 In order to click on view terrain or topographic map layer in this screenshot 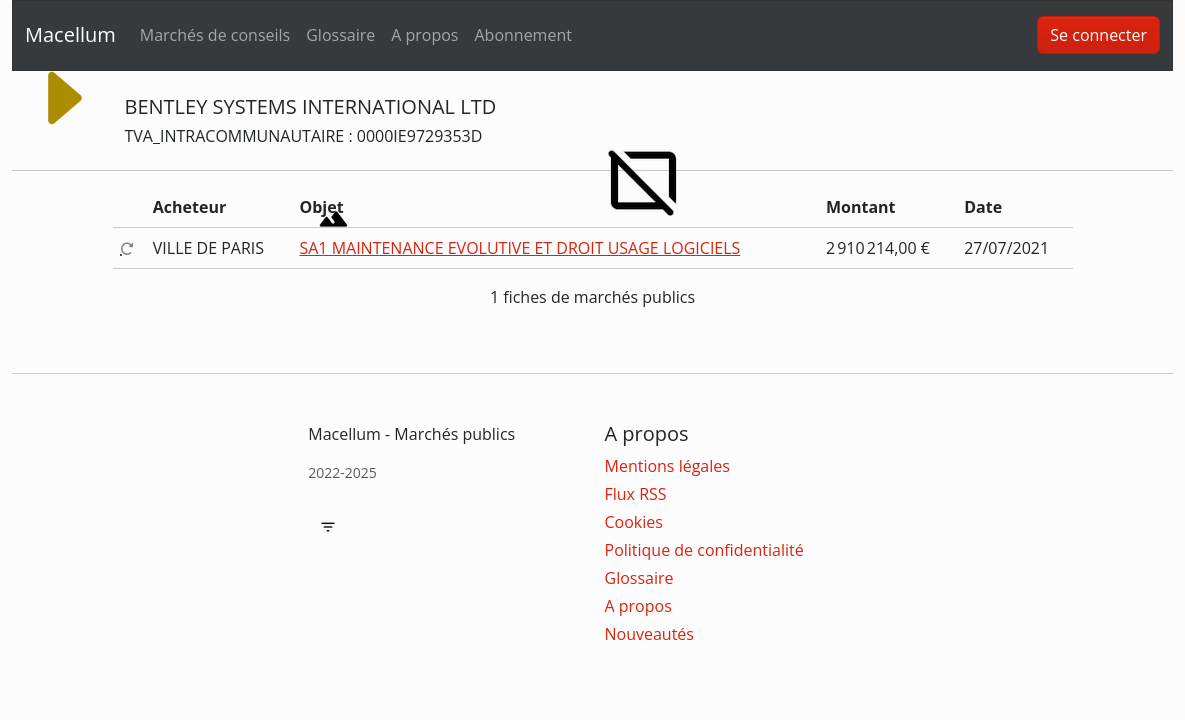, I will do `click(333, 218)`.